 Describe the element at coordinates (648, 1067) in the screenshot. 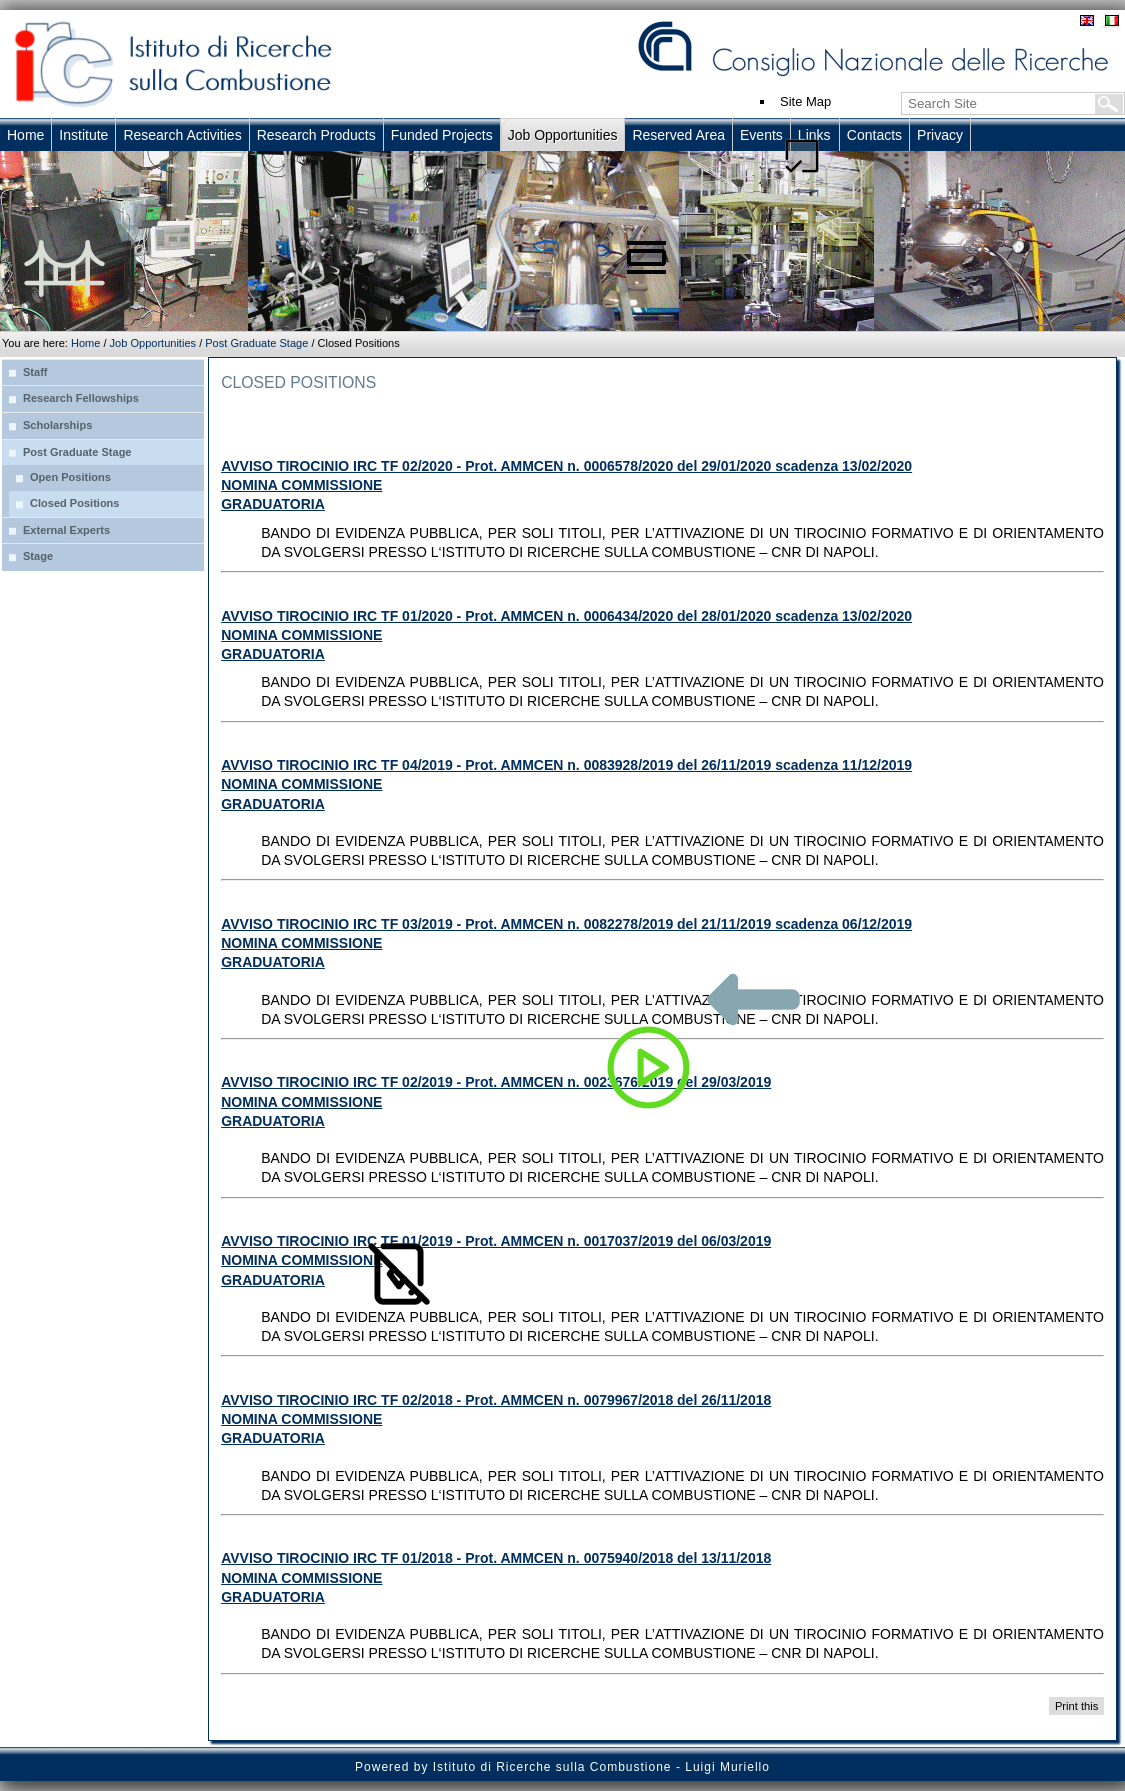

I see `play media or video content` at that location.